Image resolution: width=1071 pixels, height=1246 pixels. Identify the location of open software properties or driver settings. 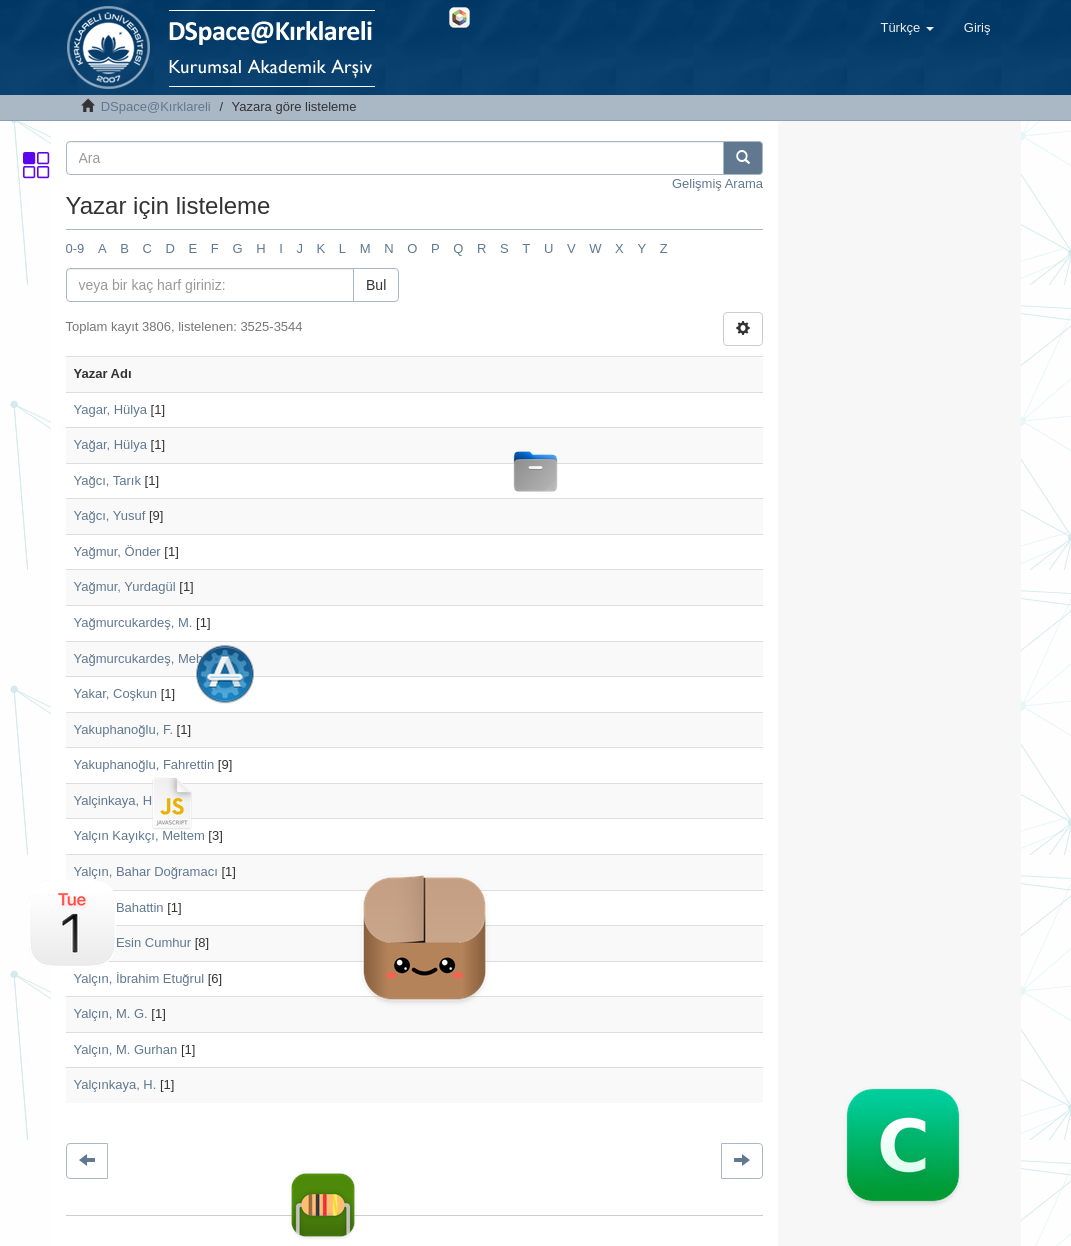
(225, 674).